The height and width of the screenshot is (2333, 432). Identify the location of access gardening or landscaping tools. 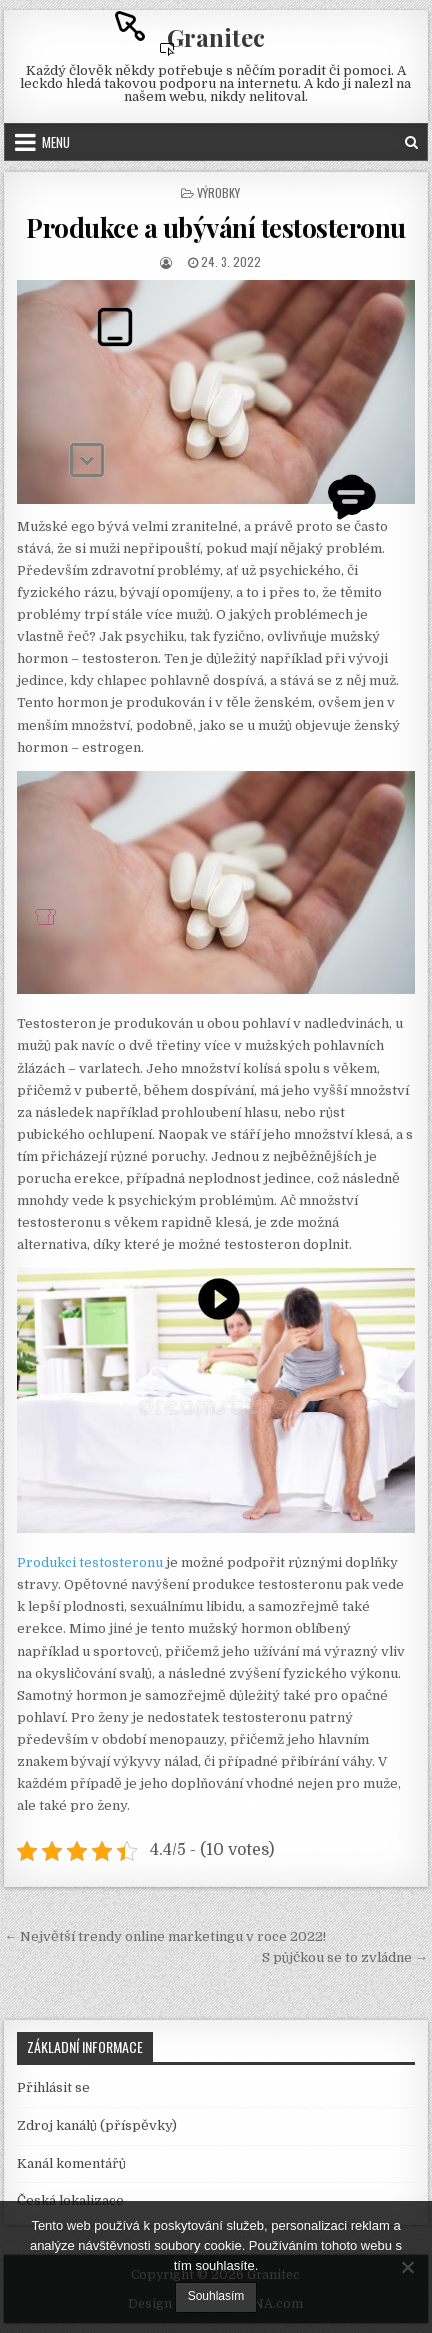
(130, 26).